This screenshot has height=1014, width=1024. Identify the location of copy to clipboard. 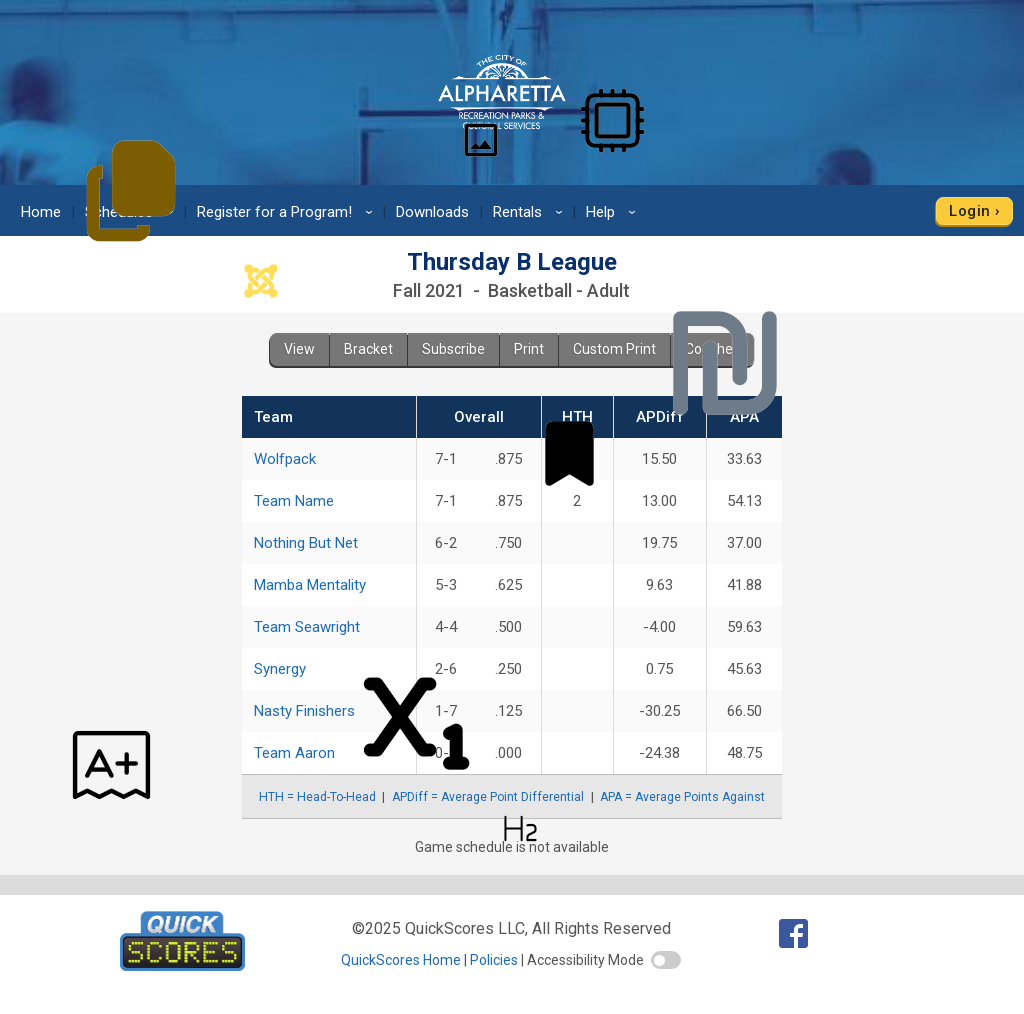
(131, 191).